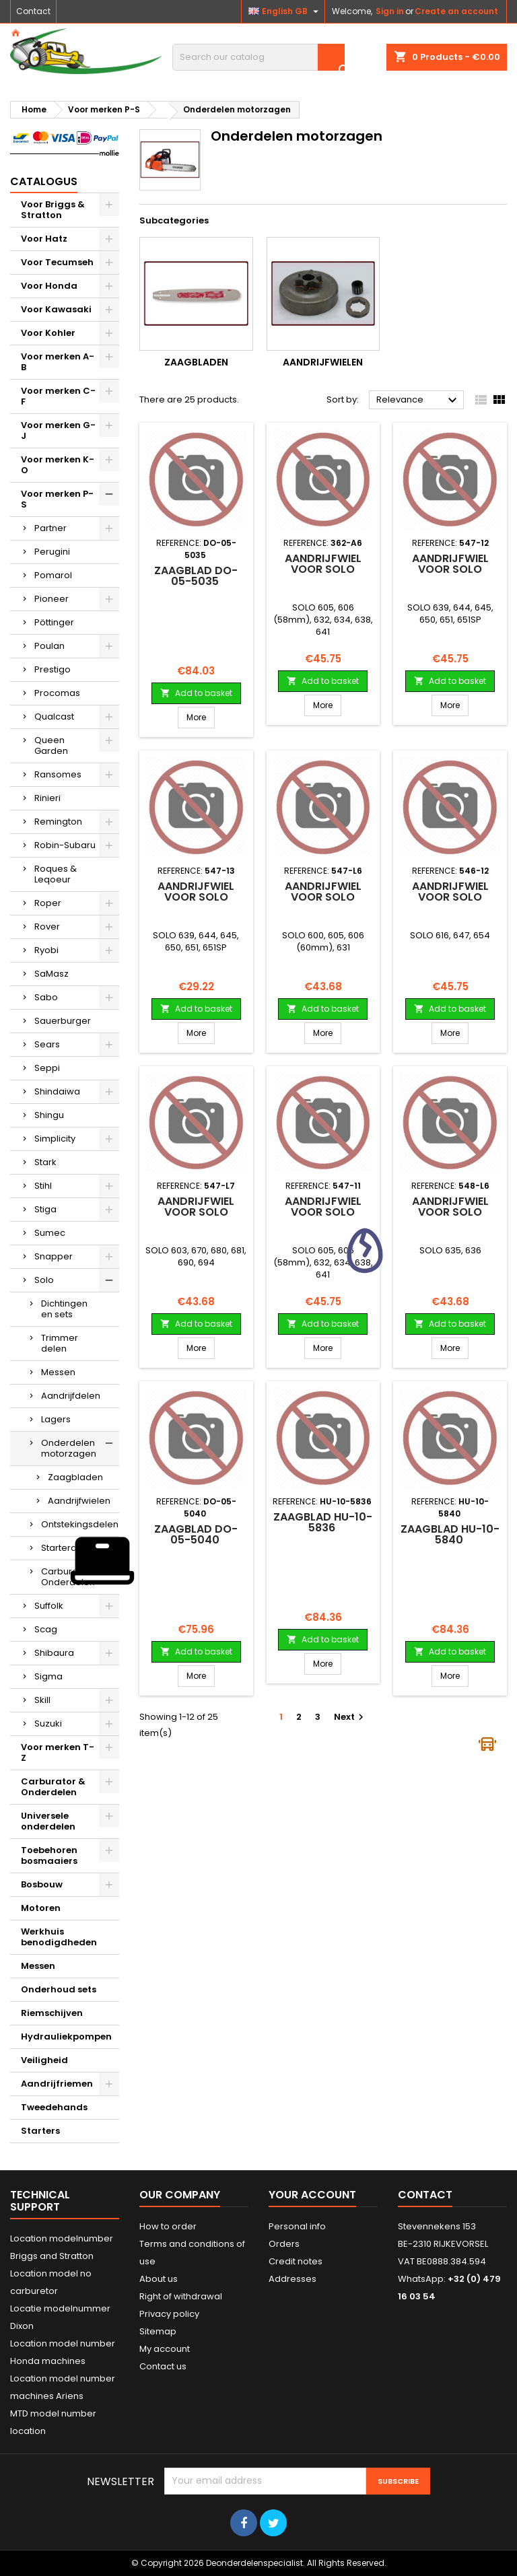  Describe the element at coordinates (102, 1560) in the screenshot. I see `switch to desktop view` at that location.